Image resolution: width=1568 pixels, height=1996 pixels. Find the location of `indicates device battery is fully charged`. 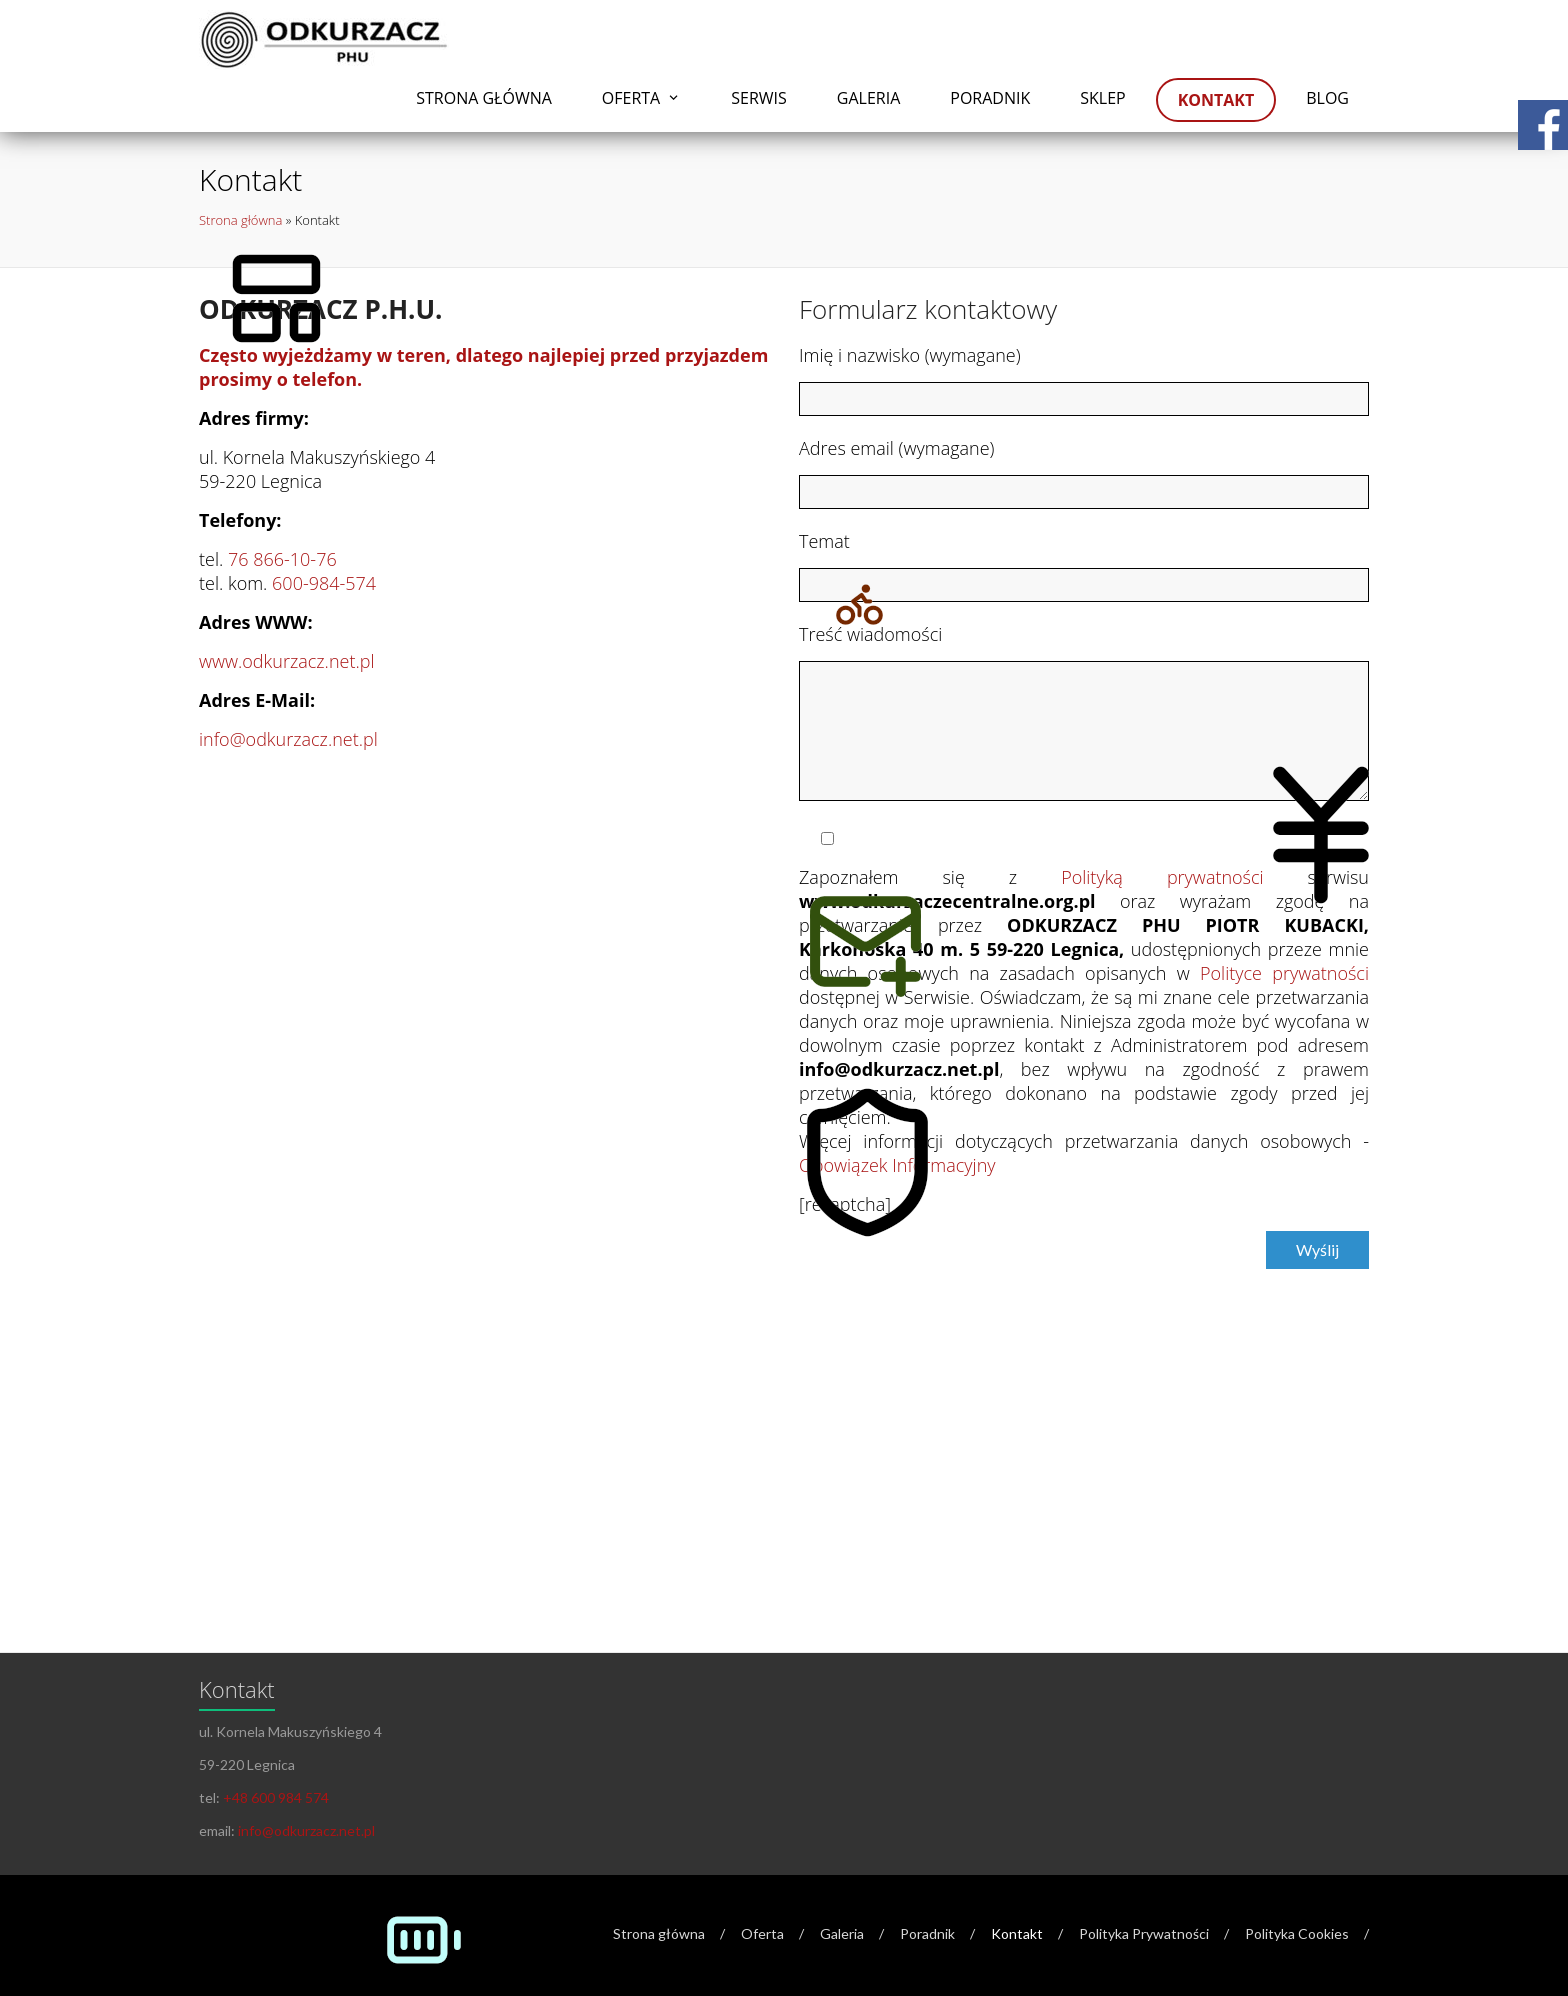

indicates device battery is fully charged is located at coordinates (424, 1940).